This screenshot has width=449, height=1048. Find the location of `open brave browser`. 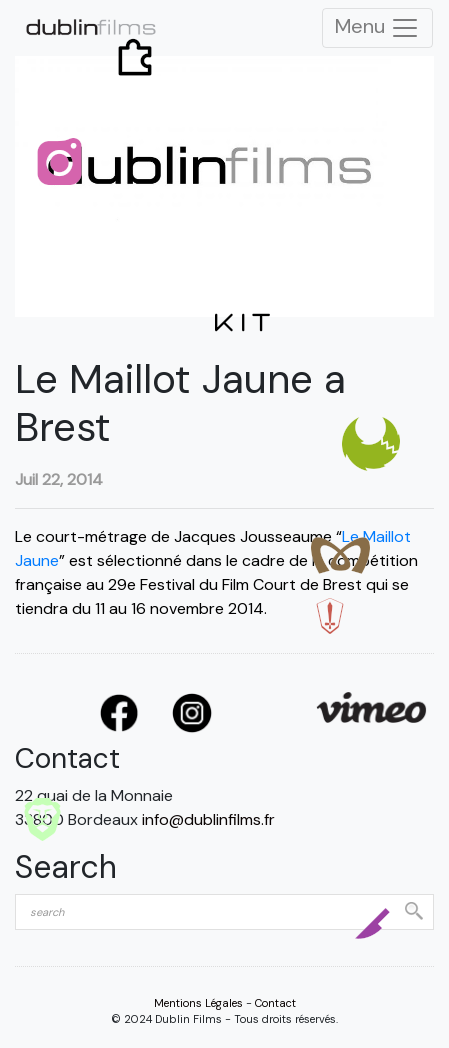

open brave browser is located at coordinates (42, 819).